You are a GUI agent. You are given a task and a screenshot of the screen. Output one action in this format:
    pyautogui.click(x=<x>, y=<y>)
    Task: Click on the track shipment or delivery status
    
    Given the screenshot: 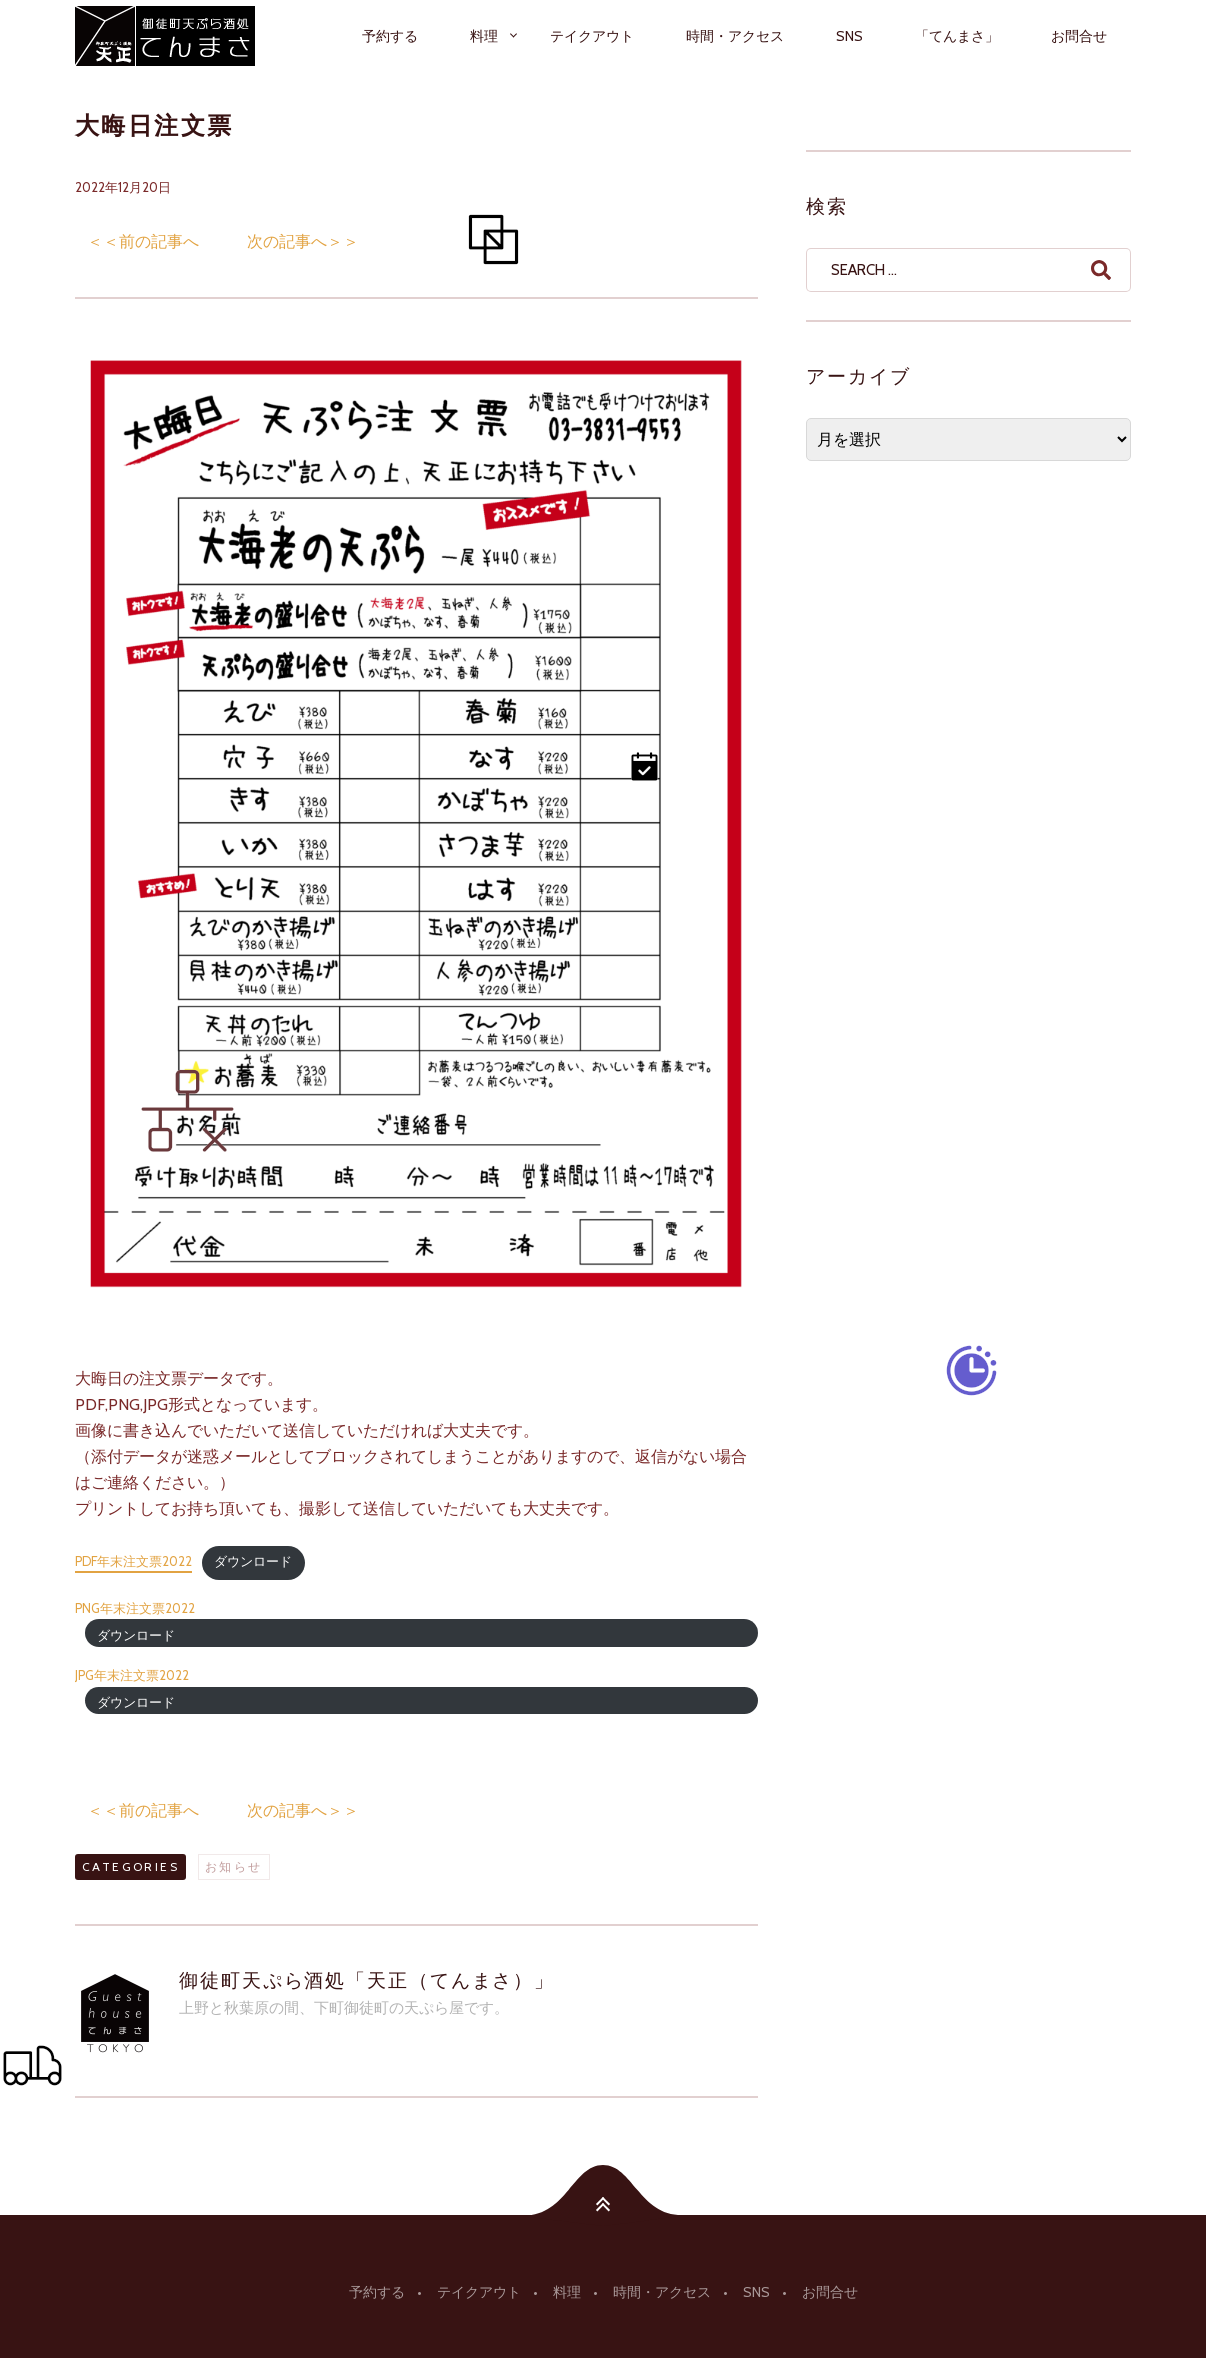 What is the action you would take?
    pyautogui.click(x=32, y=2065)
    